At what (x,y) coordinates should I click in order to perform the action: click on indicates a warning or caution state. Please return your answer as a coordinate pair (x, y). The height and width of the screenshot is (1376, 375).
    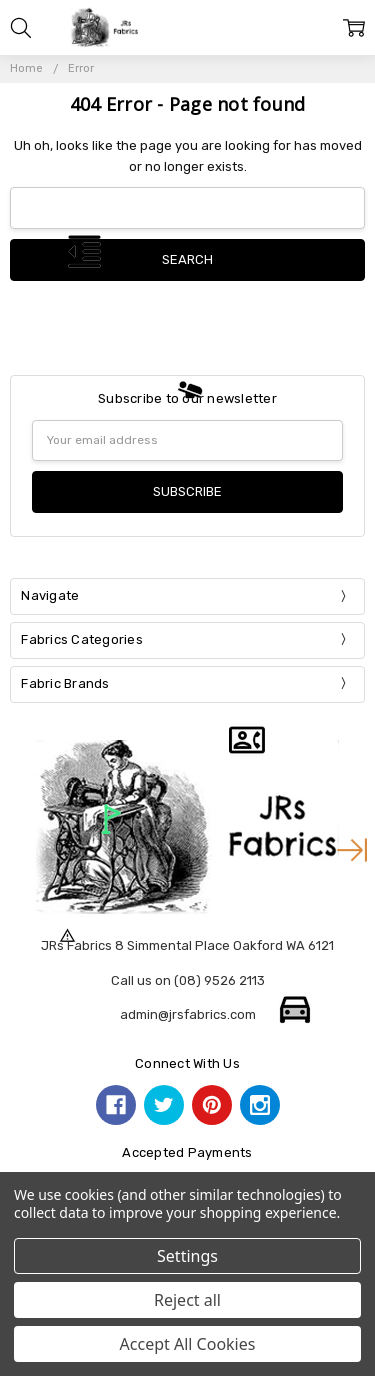
    Looking at the image, I should click on (67, 935).